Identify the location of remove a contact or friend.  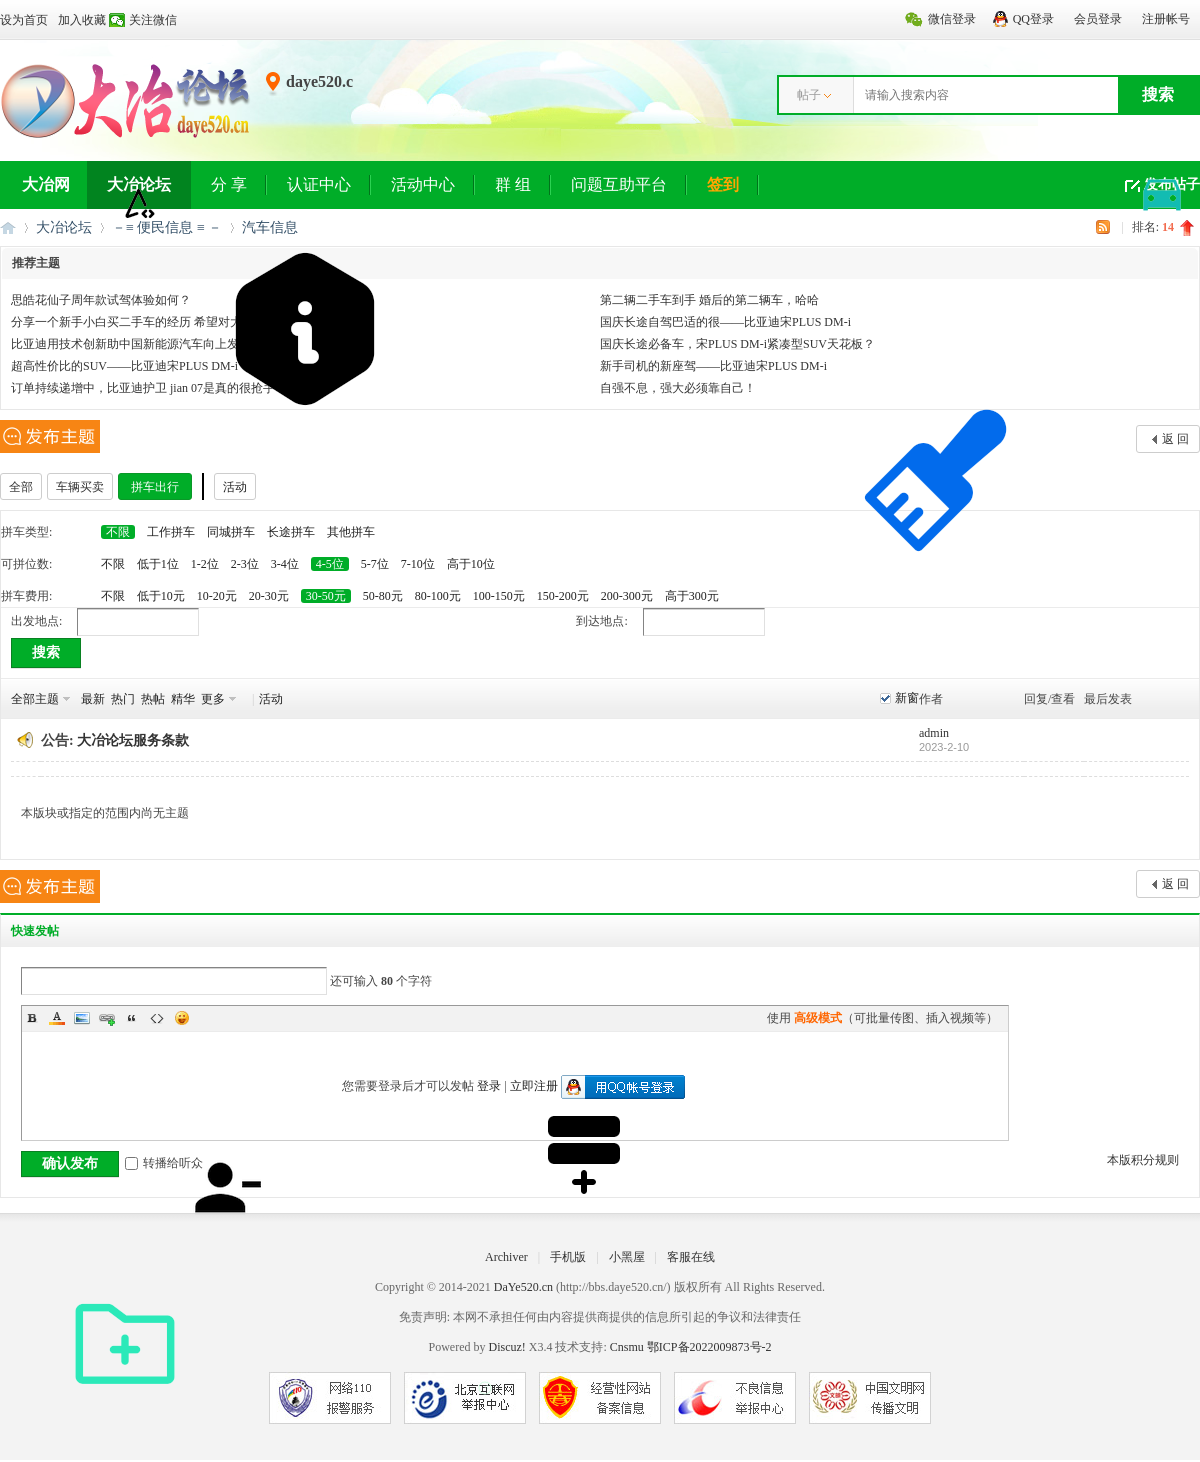
(226, 1187).